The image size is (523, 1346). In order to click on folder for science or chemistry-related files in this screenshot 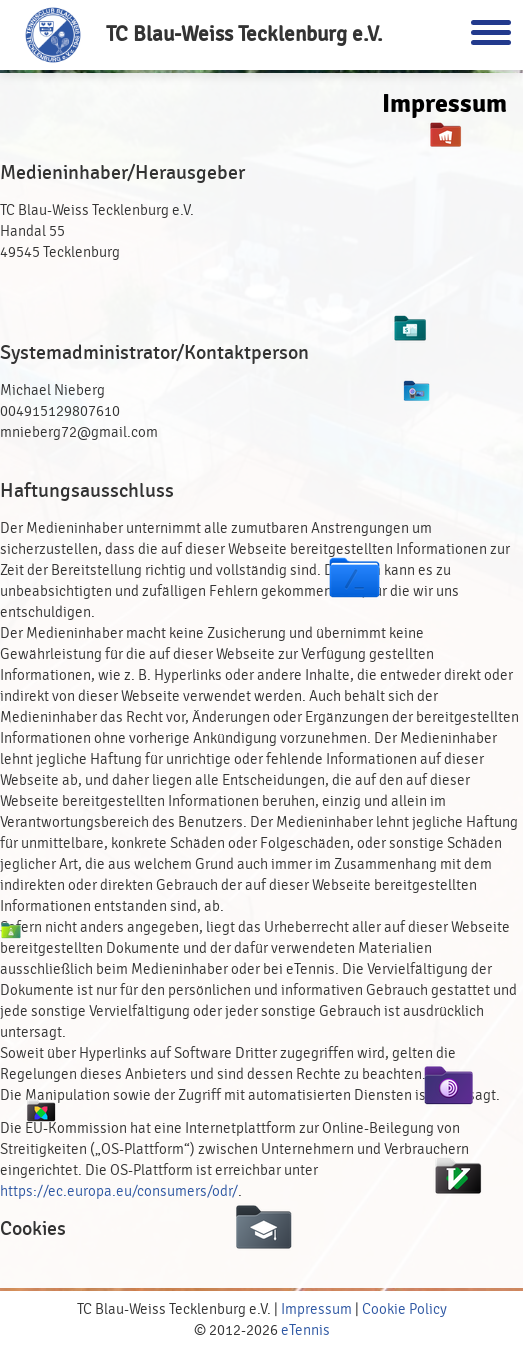, I will do `click(11, 931)`.